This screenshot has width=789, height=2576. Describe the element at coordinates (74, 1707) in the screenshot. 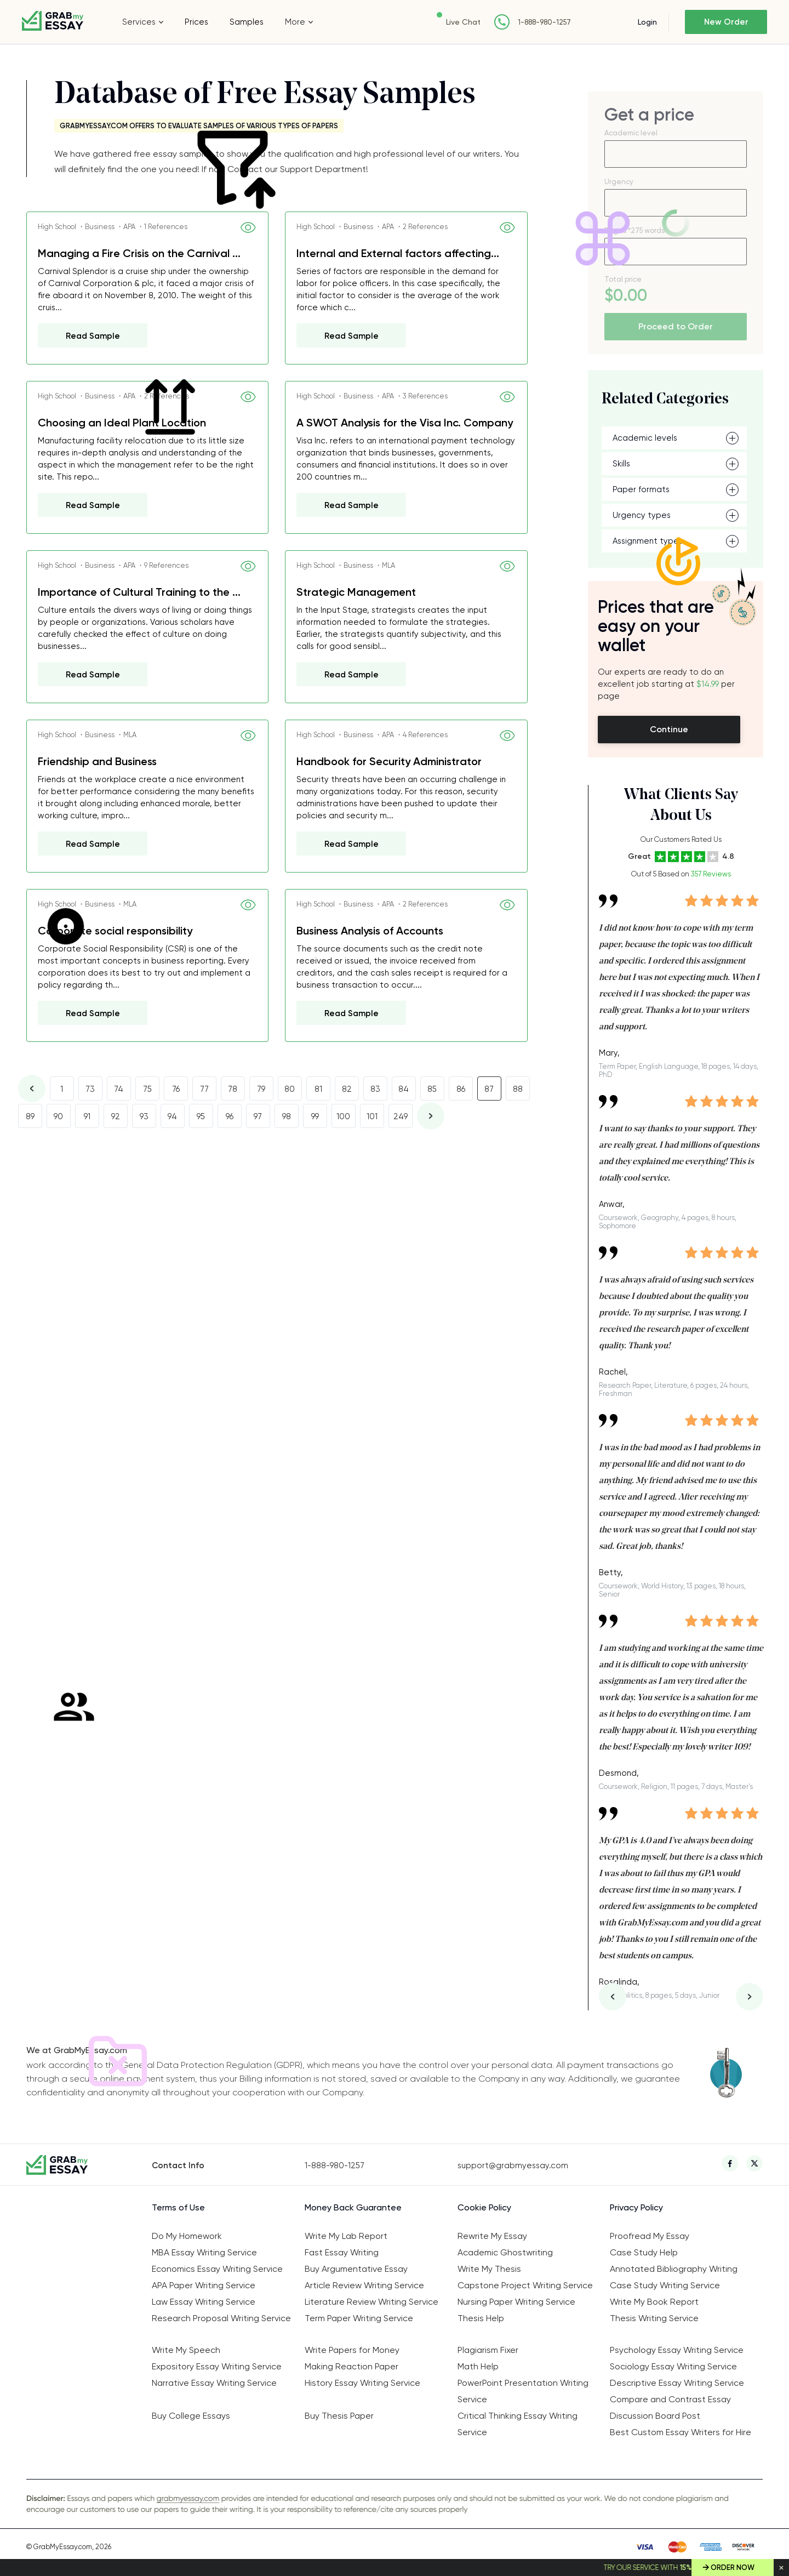

I see `view contacts or people list` at that location.